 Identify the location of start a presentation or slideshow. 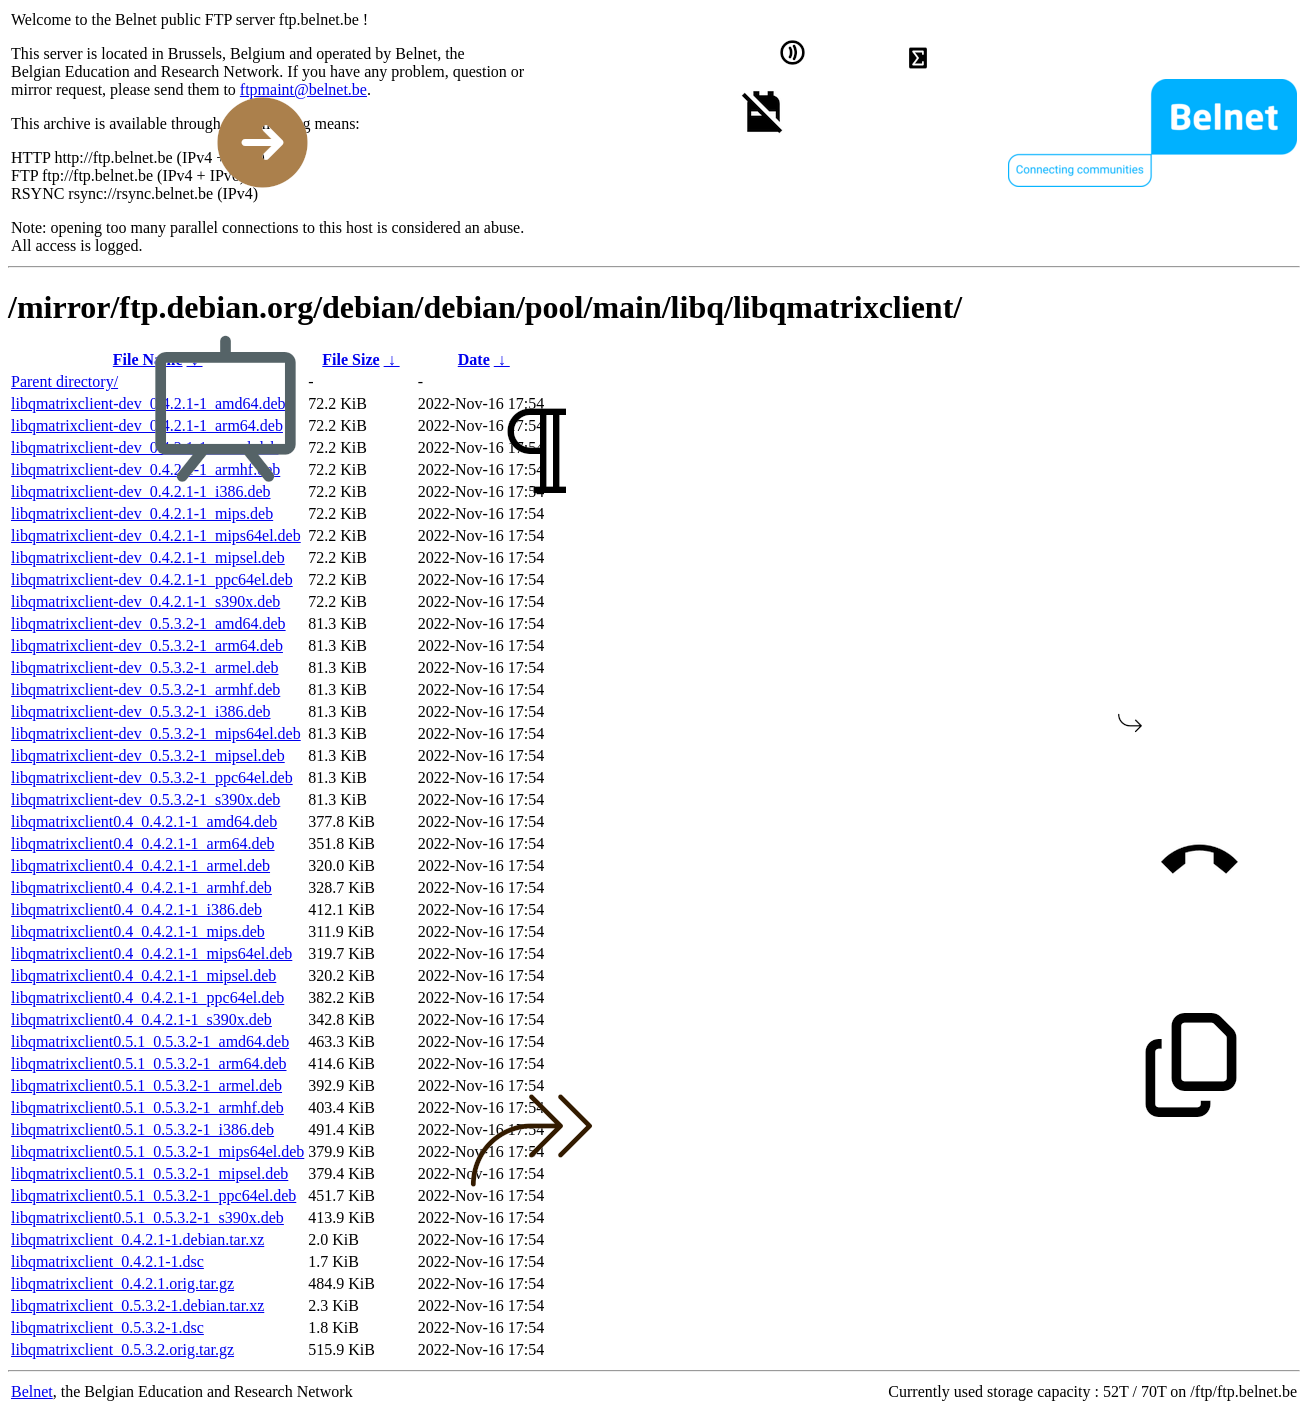
(225, 411).